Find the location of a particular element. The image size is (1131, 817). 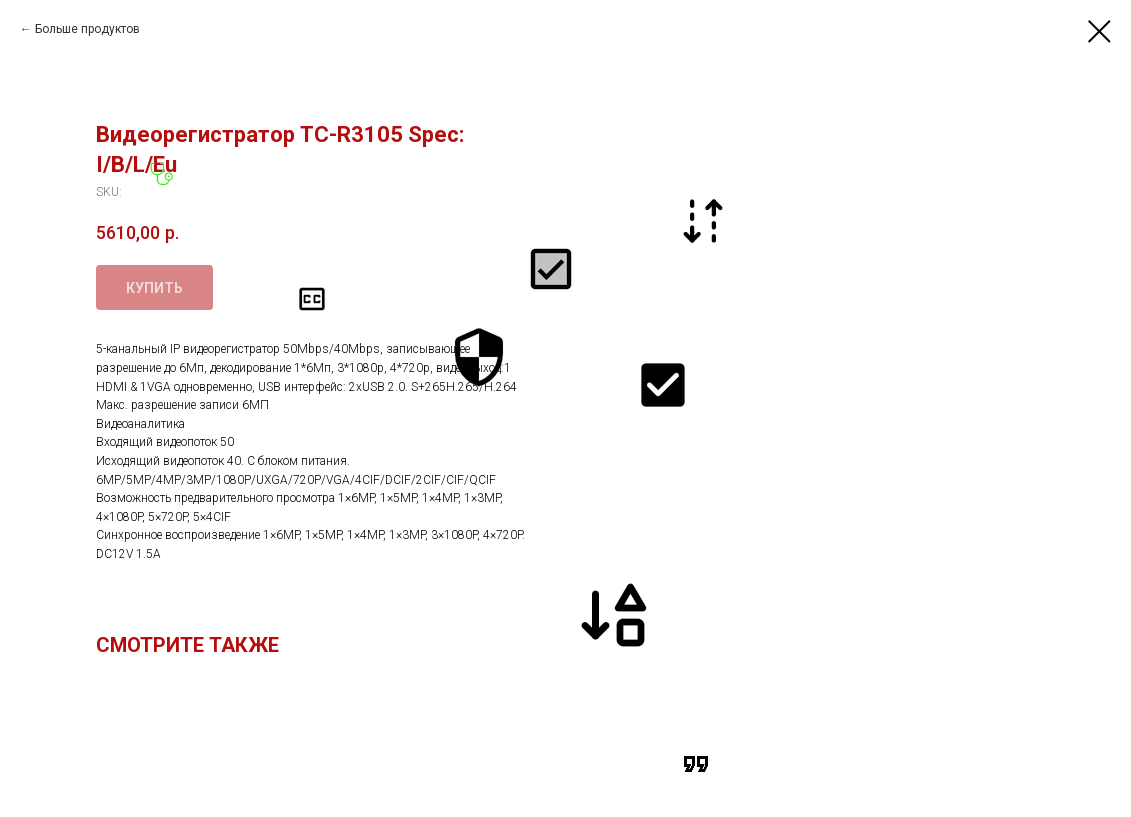

access health or medical features is located at coordinates (160, 173).